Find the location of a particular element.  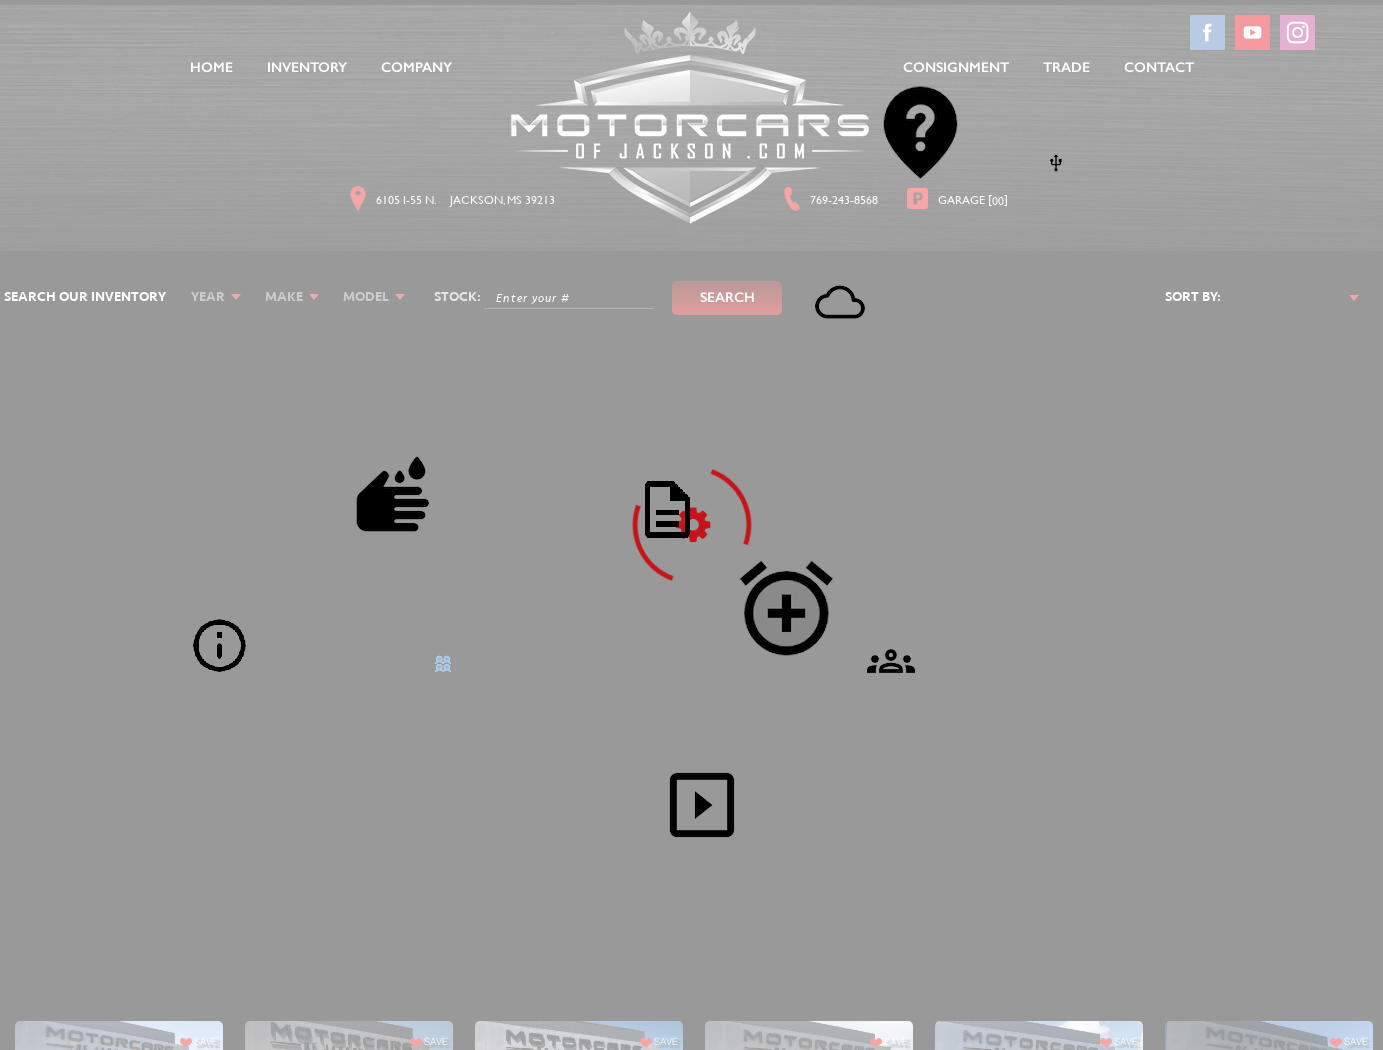

wash your hands reminder is located at coordinates (394, 493).